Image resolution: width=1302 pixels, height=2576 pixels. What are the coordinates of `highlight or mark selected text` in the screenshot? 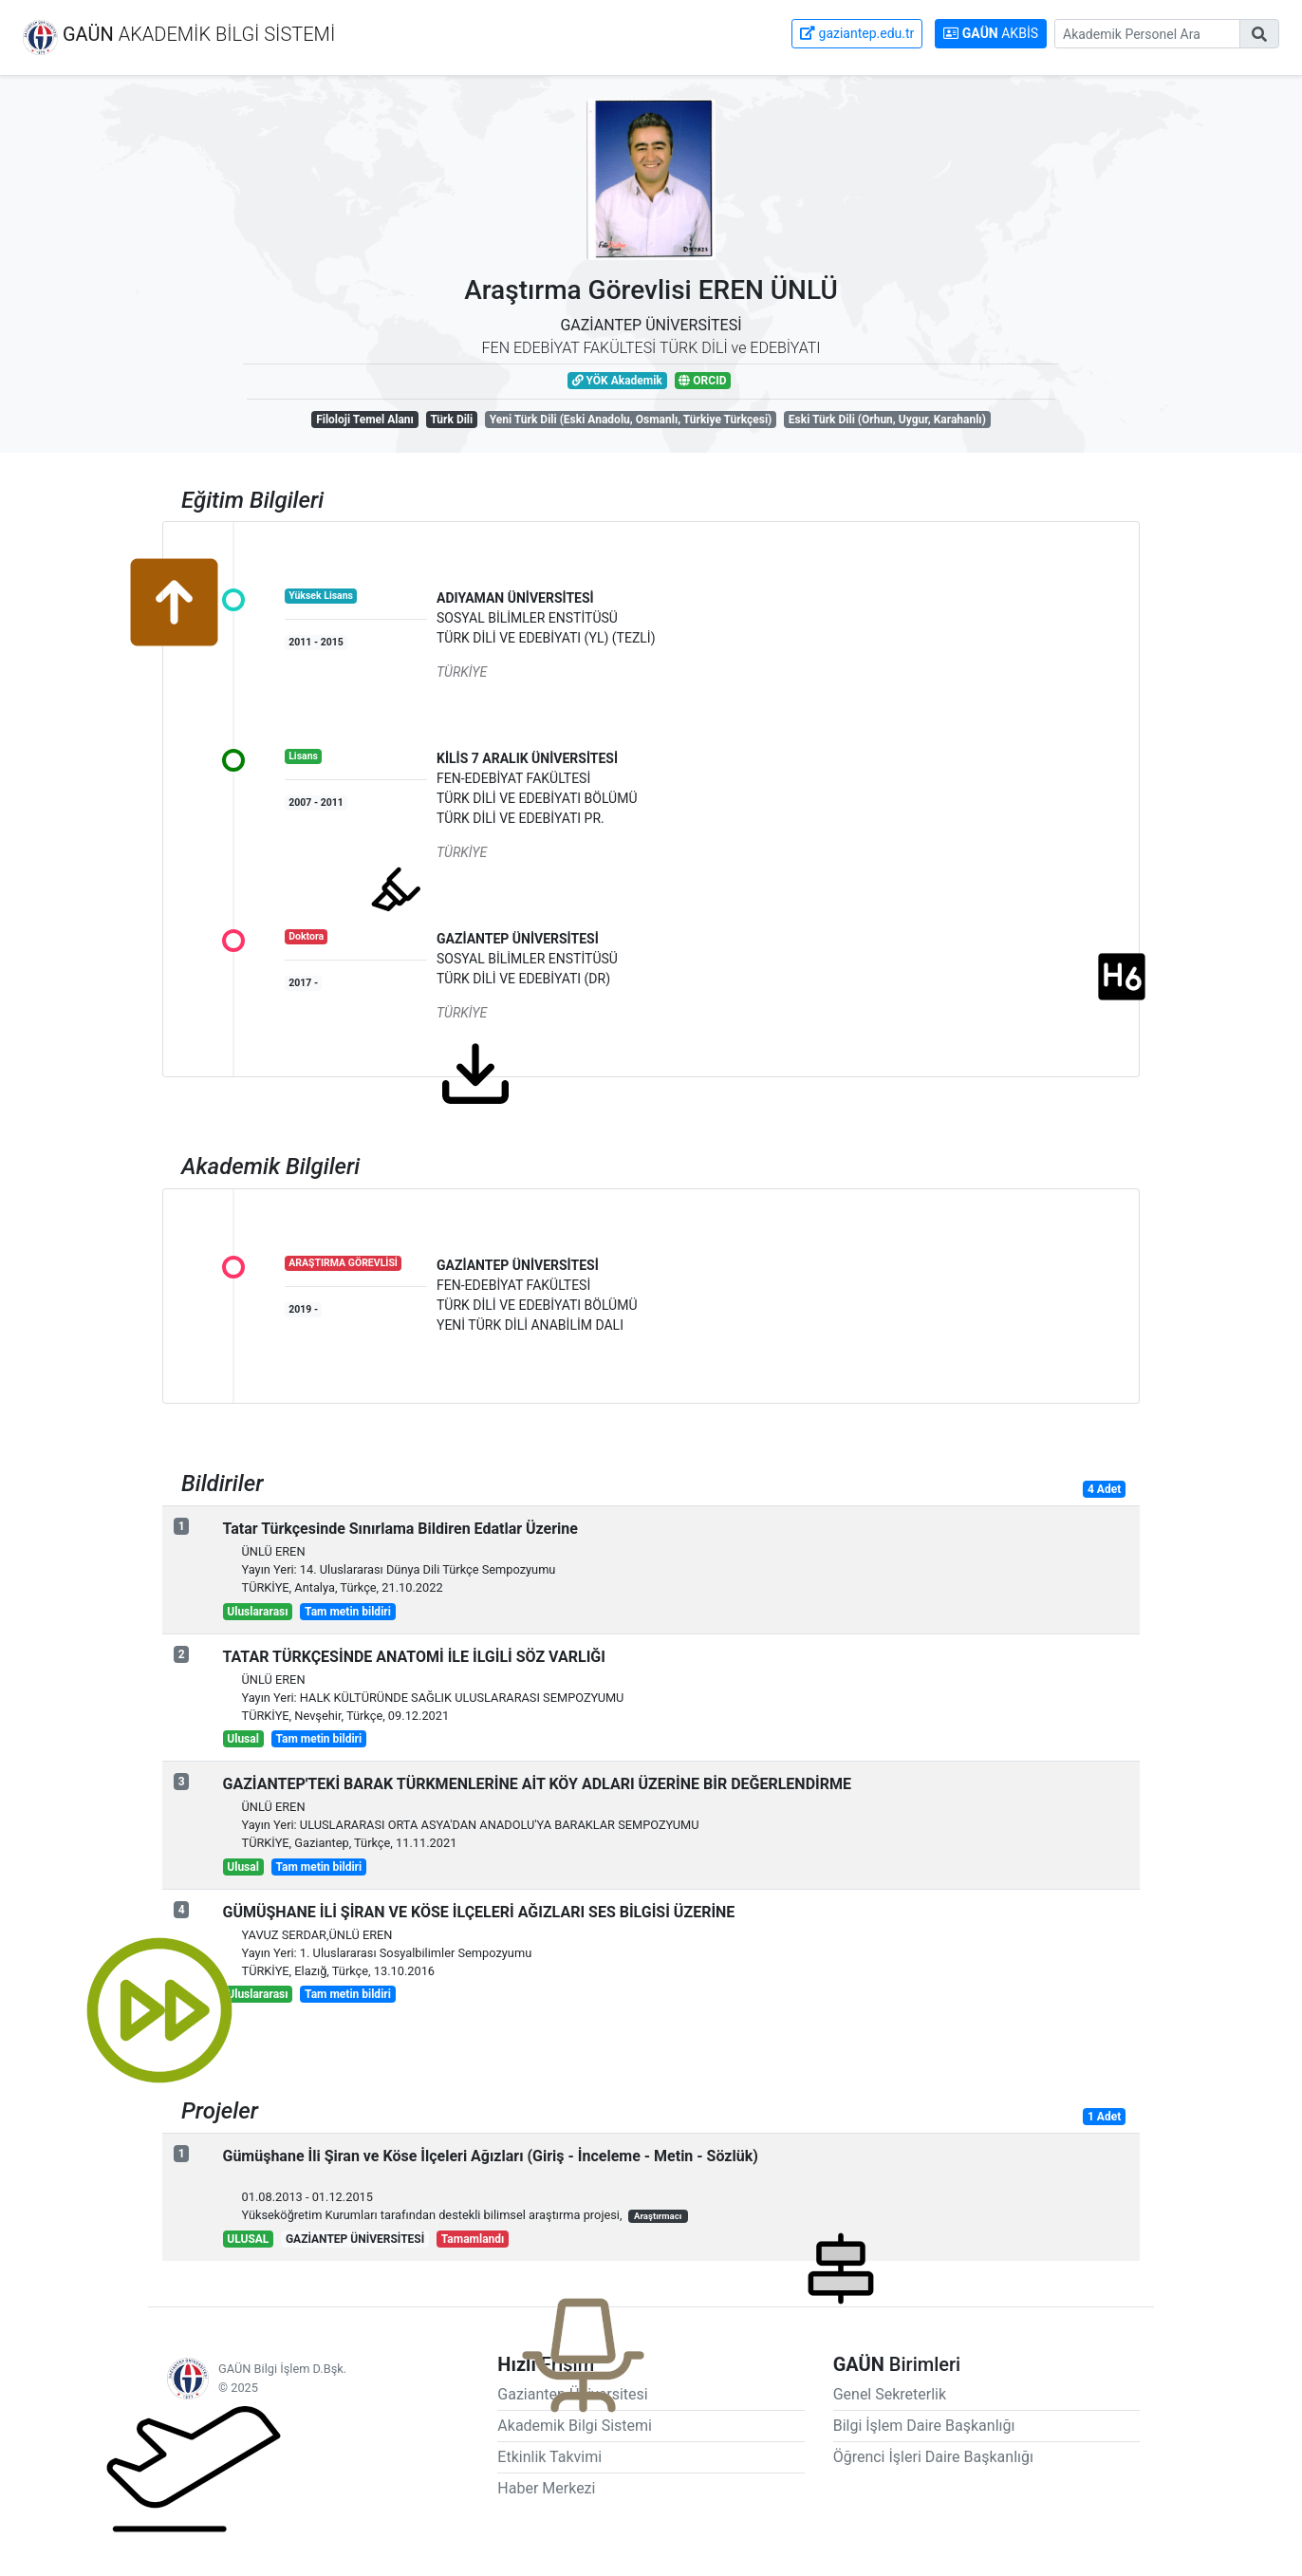 It's located at (395, 891).